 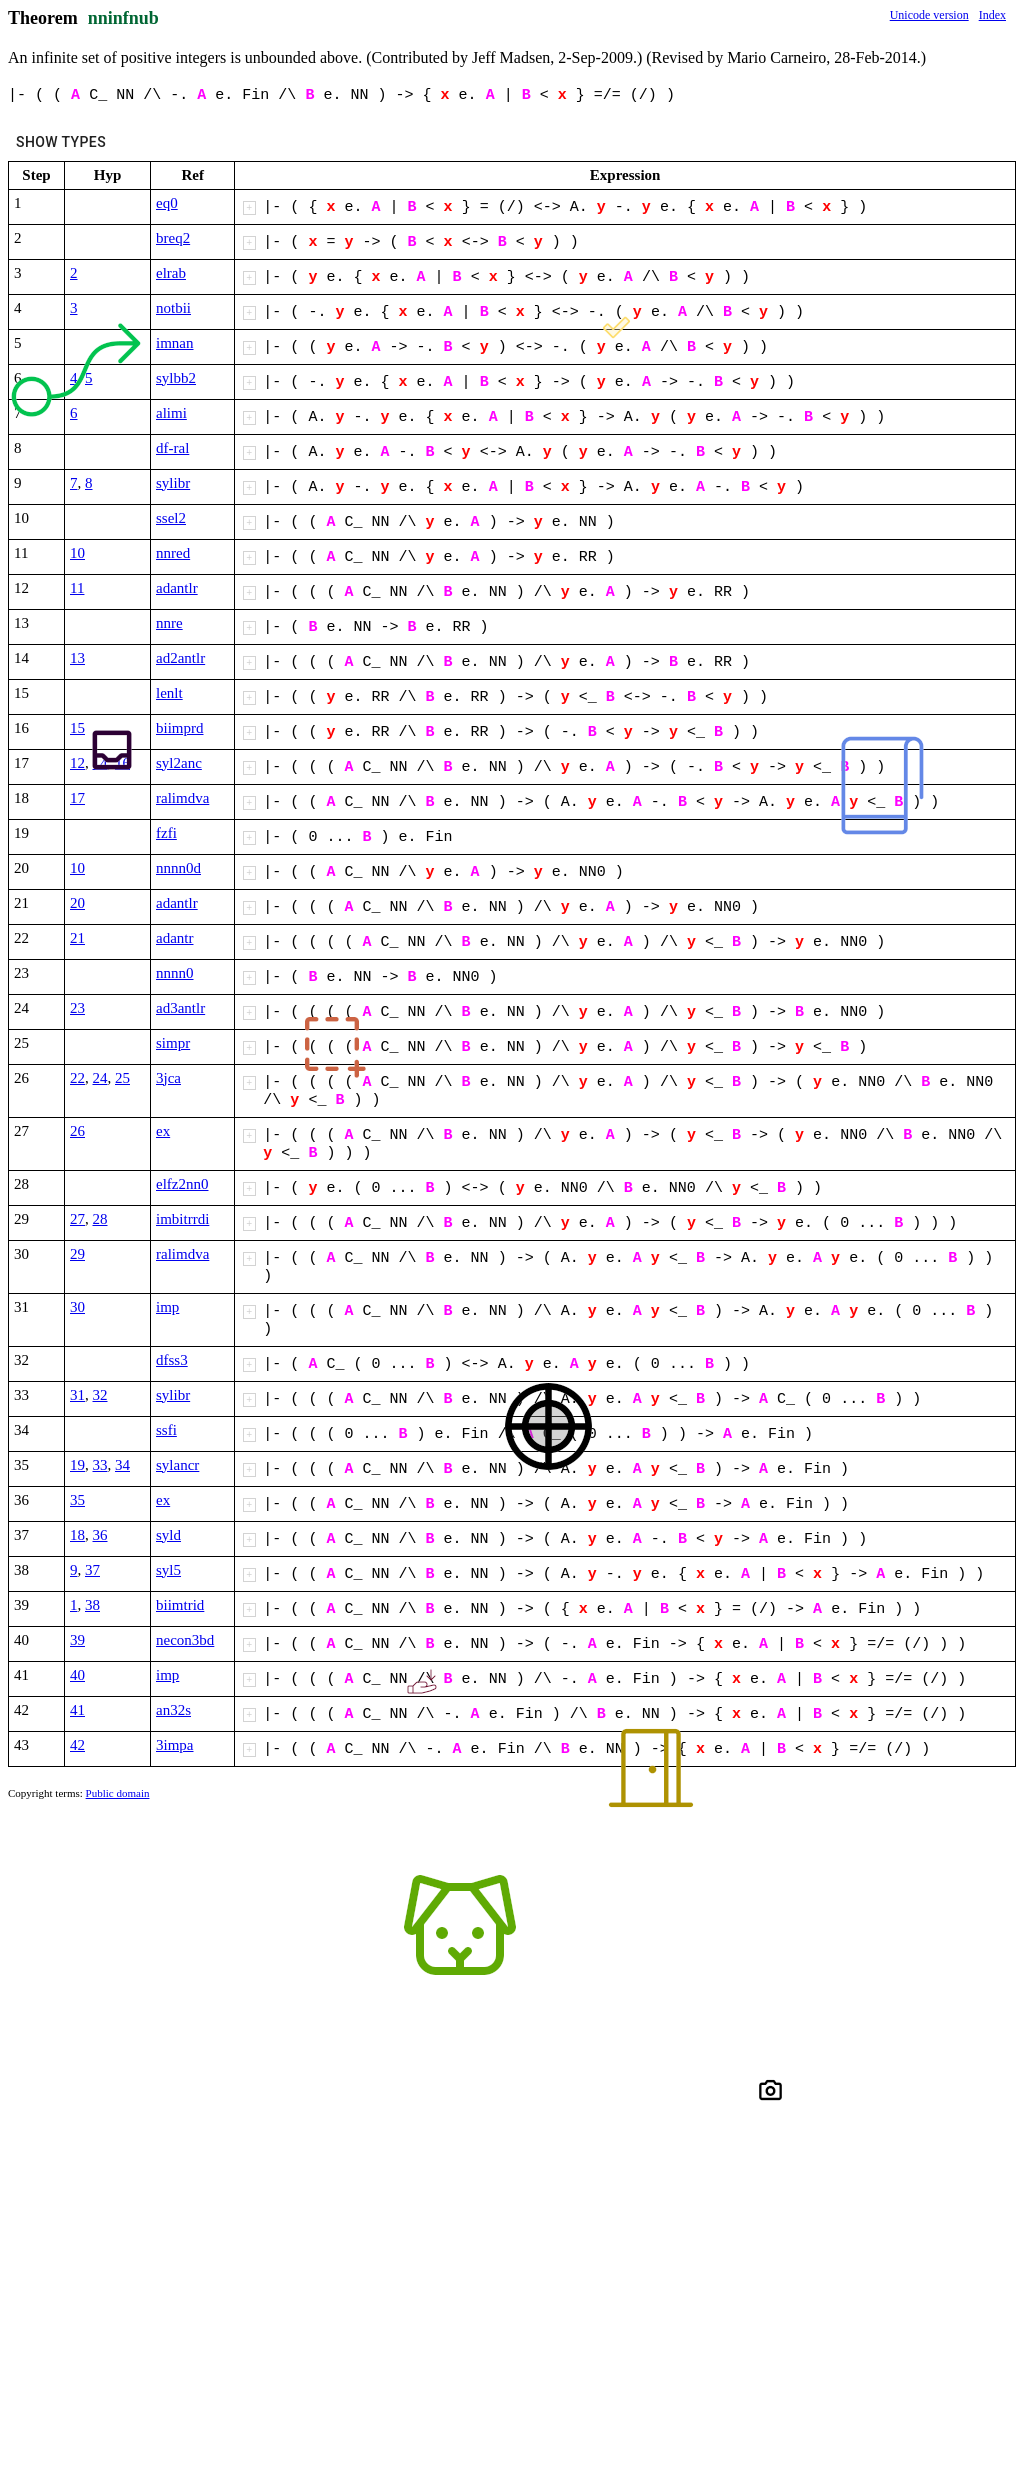 What do you see at coordinates (423, 1683) in the screenshot?
I see `receive or accept an incoming item` at bounding box center [423, 1683].